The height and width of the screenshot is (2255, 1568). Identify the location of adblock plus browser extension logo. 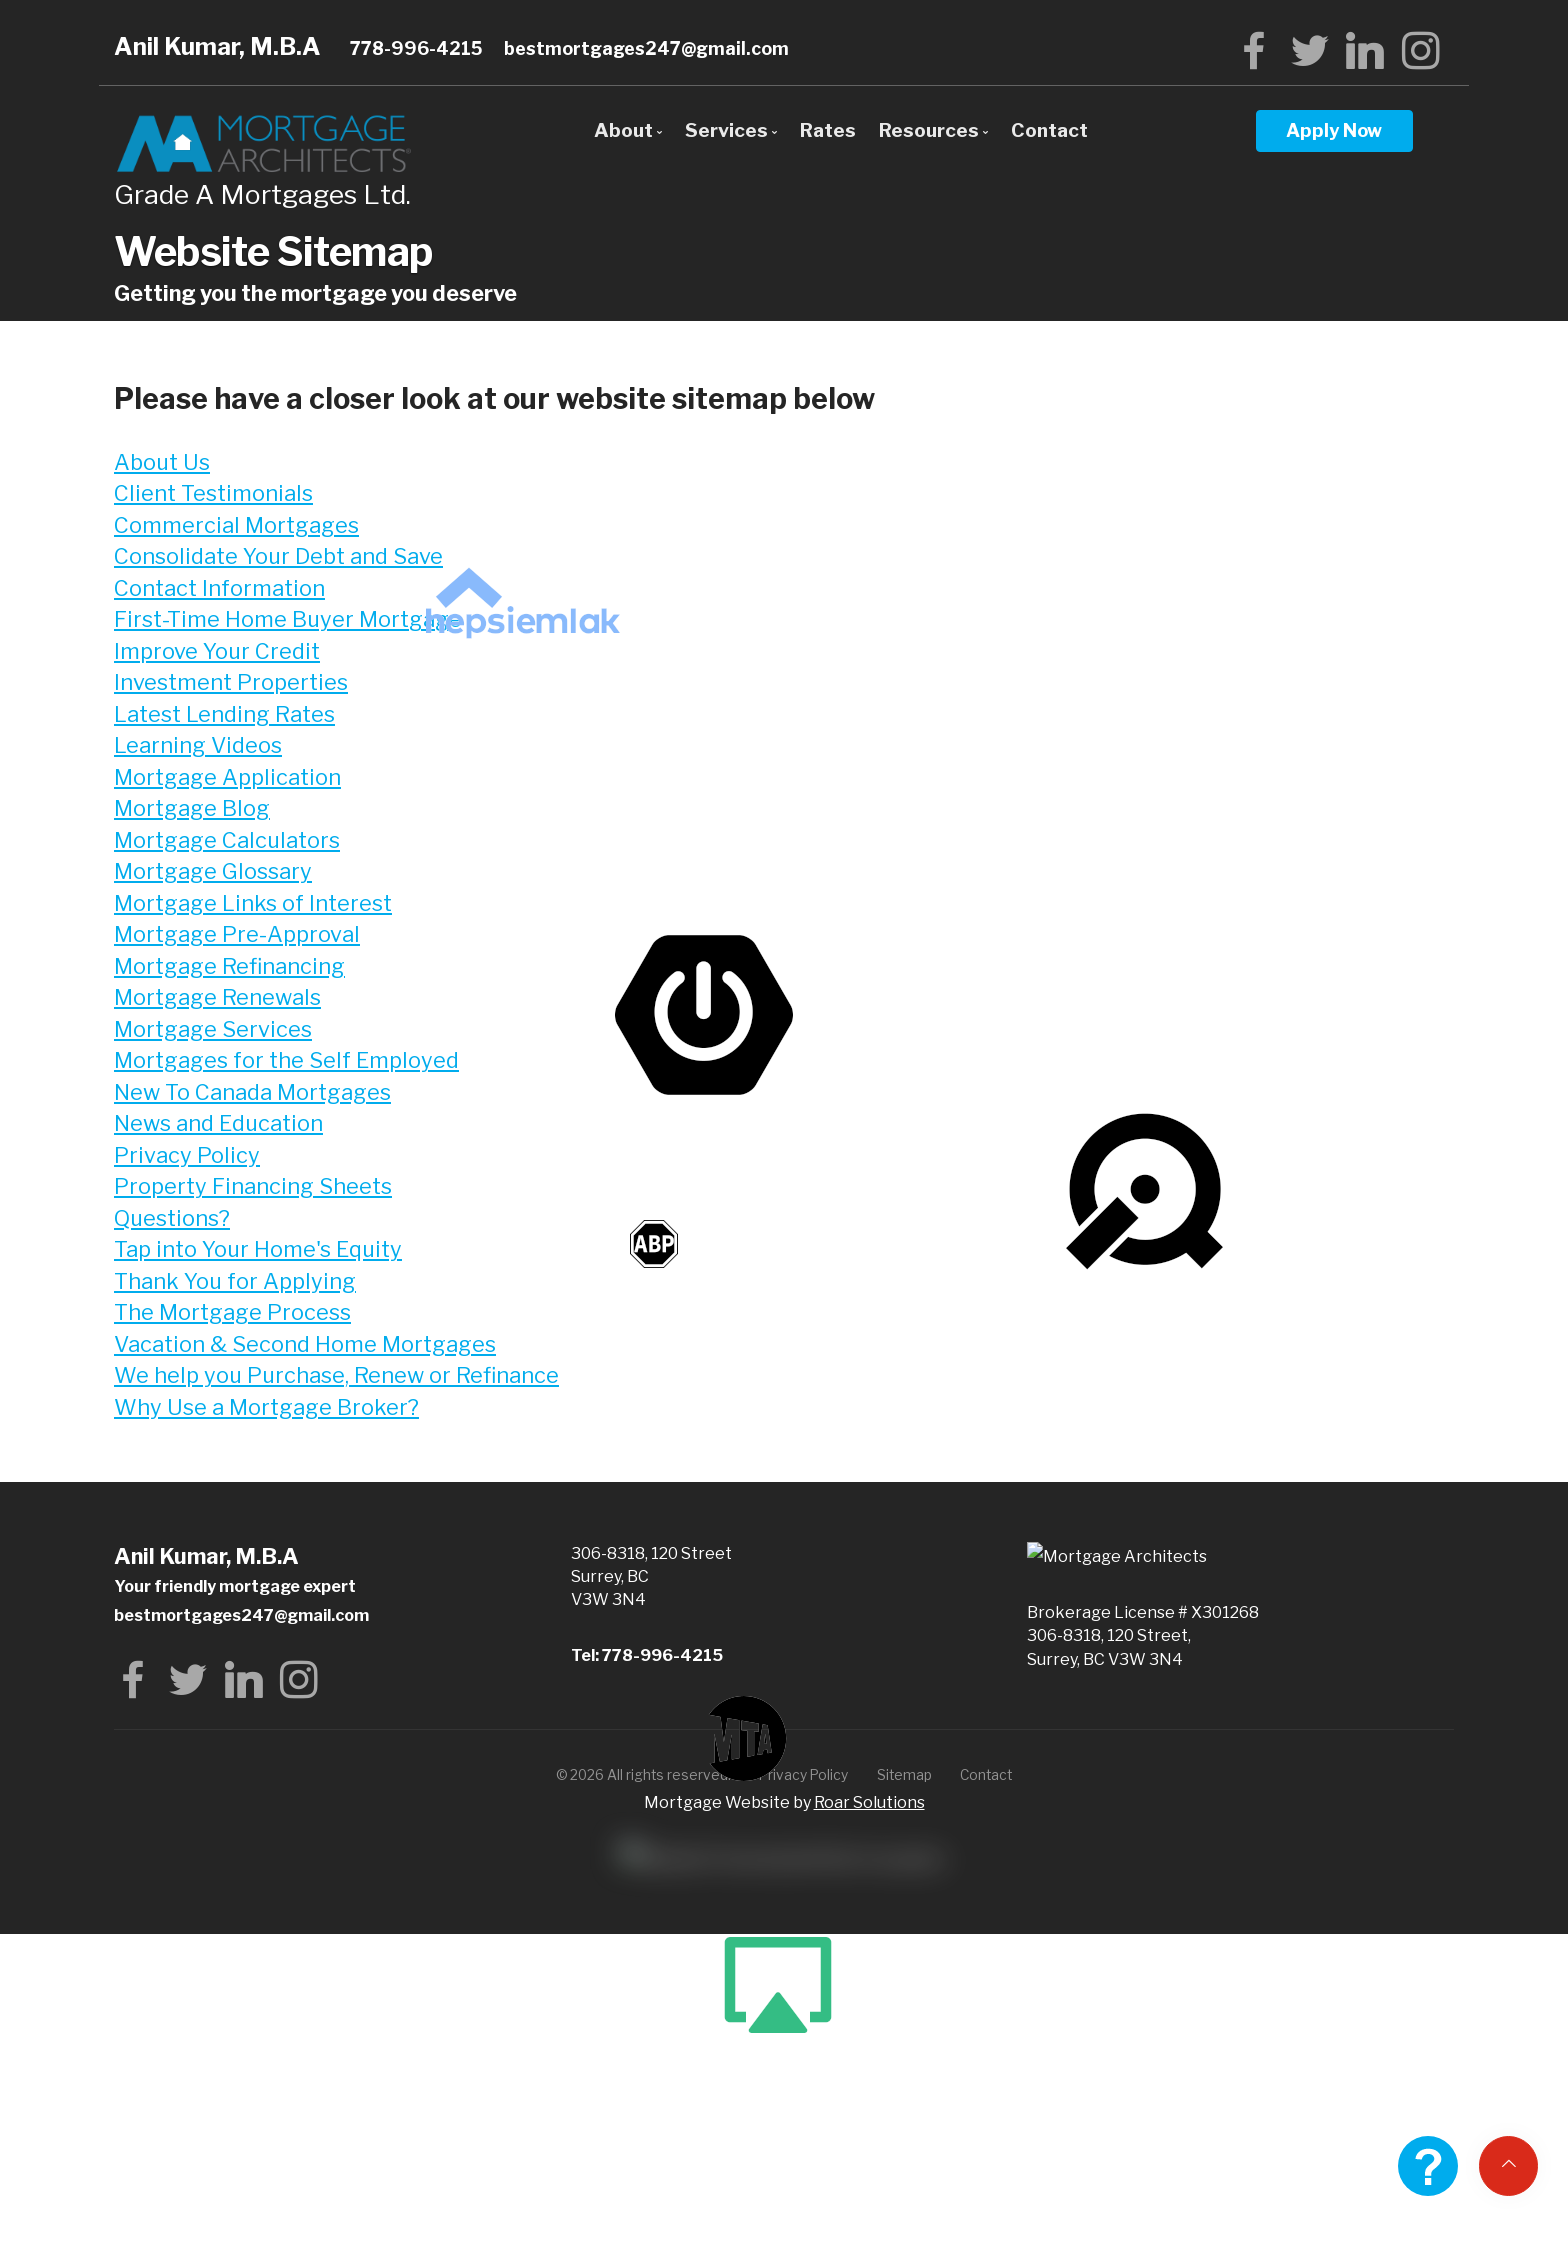
(654, 1244).